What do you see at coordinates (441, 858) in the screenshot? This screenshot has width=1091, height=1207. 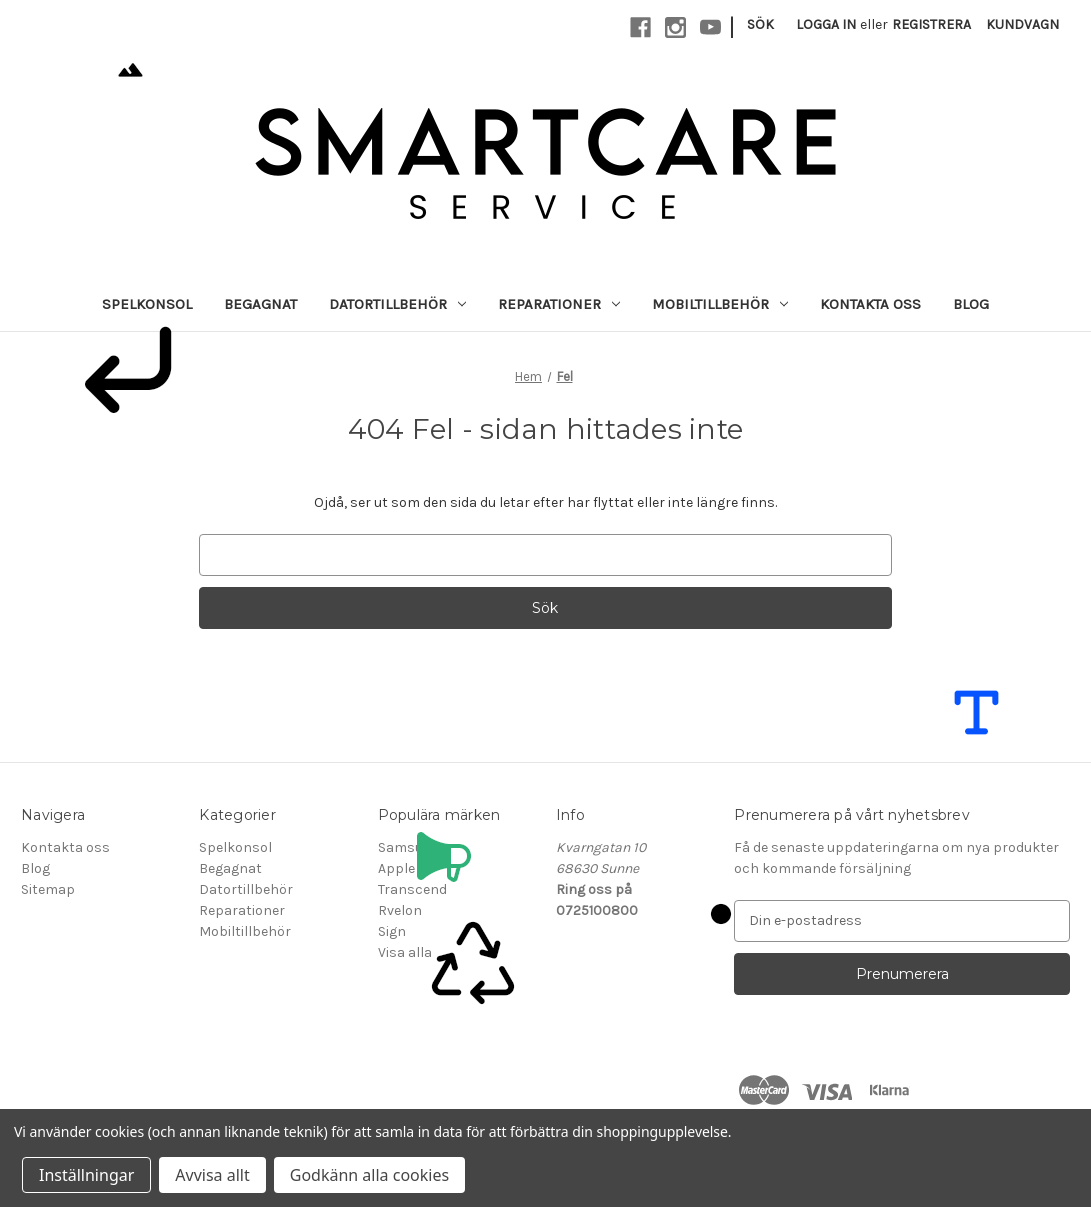 I see `make an announcement or broadcast` at bounding box center [441, 858].